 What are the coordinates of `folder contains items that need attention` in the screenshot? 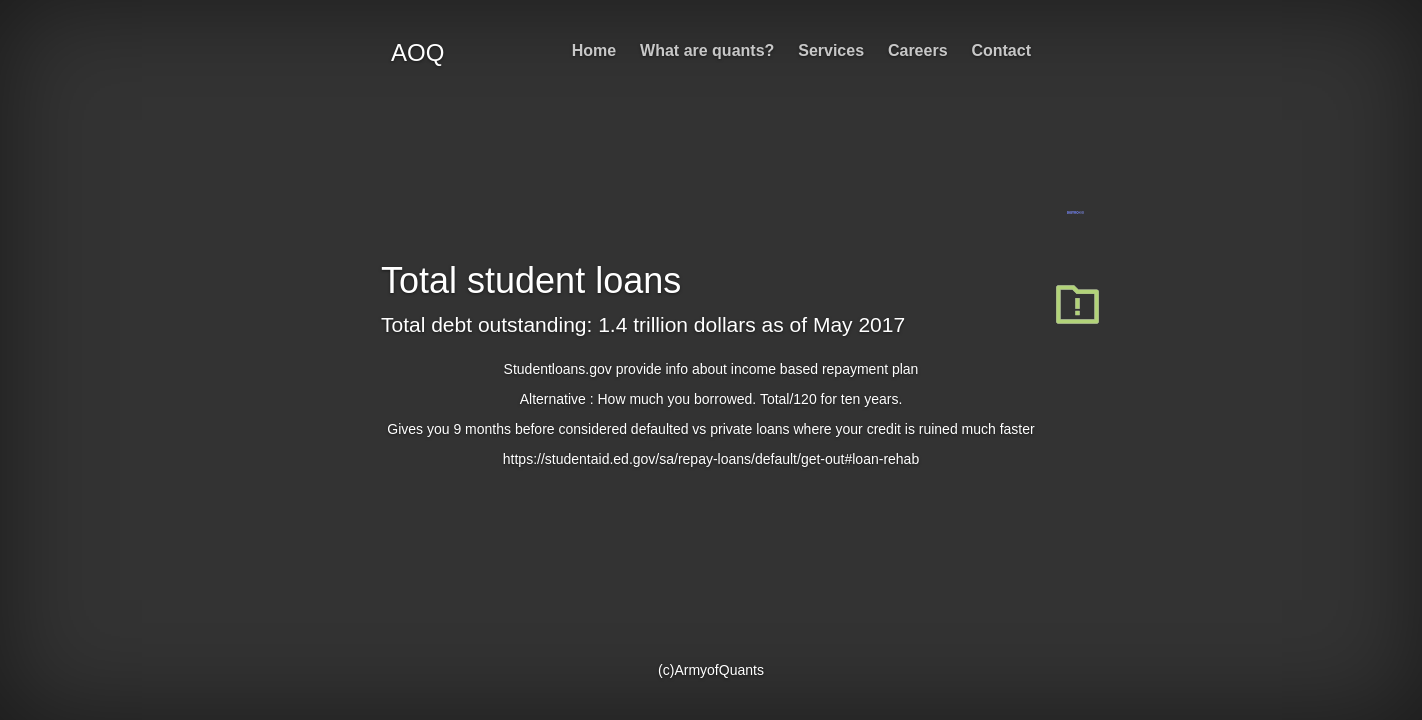 It's located at (1077, 304).